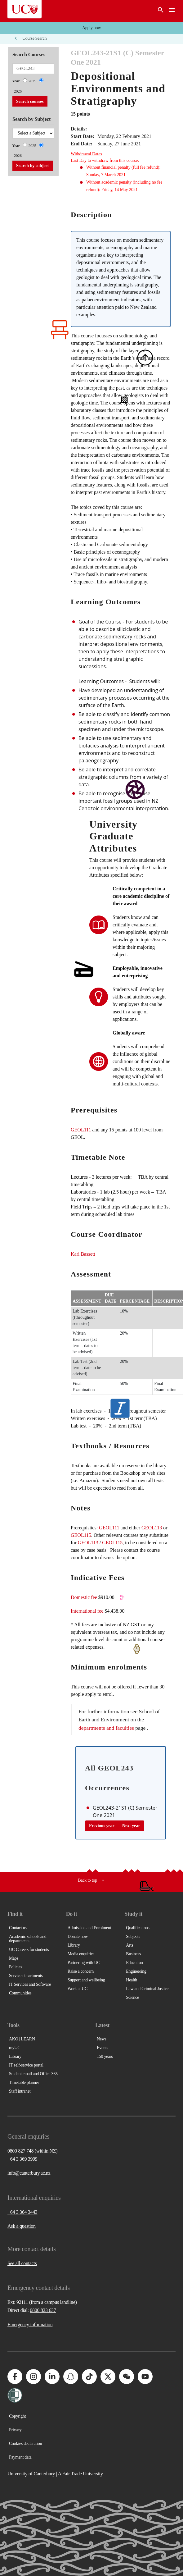 The image size is (183, 2576). What do you see at coordinates (60, 330) in the screenshot?
I see `select seating or furniture options` at bounding box center [60, 330].